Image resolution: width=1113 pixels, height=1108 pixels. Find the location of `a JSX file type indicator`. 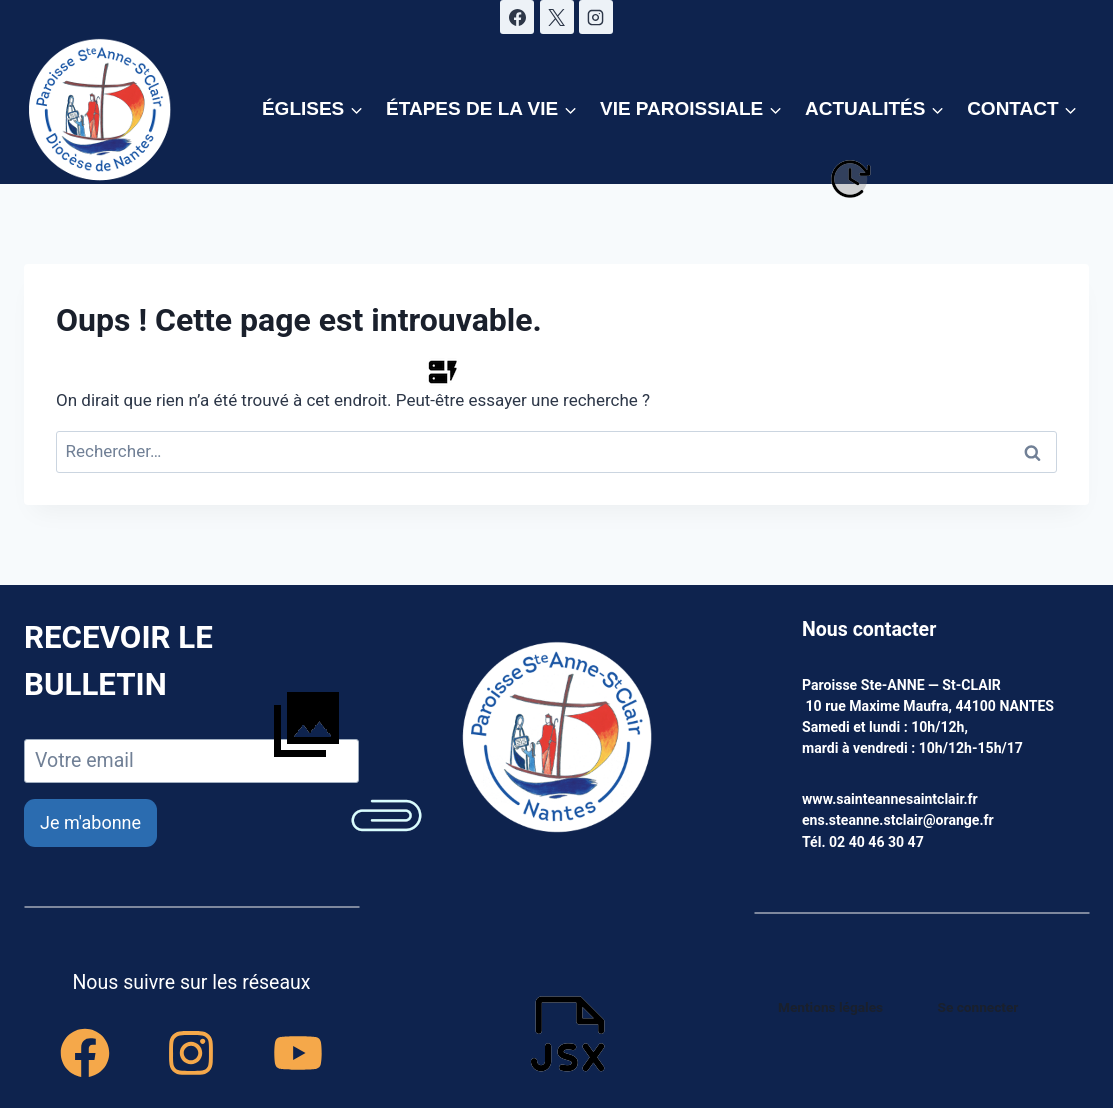

a JSX file type indicator is located at coordinates (570, 1037).